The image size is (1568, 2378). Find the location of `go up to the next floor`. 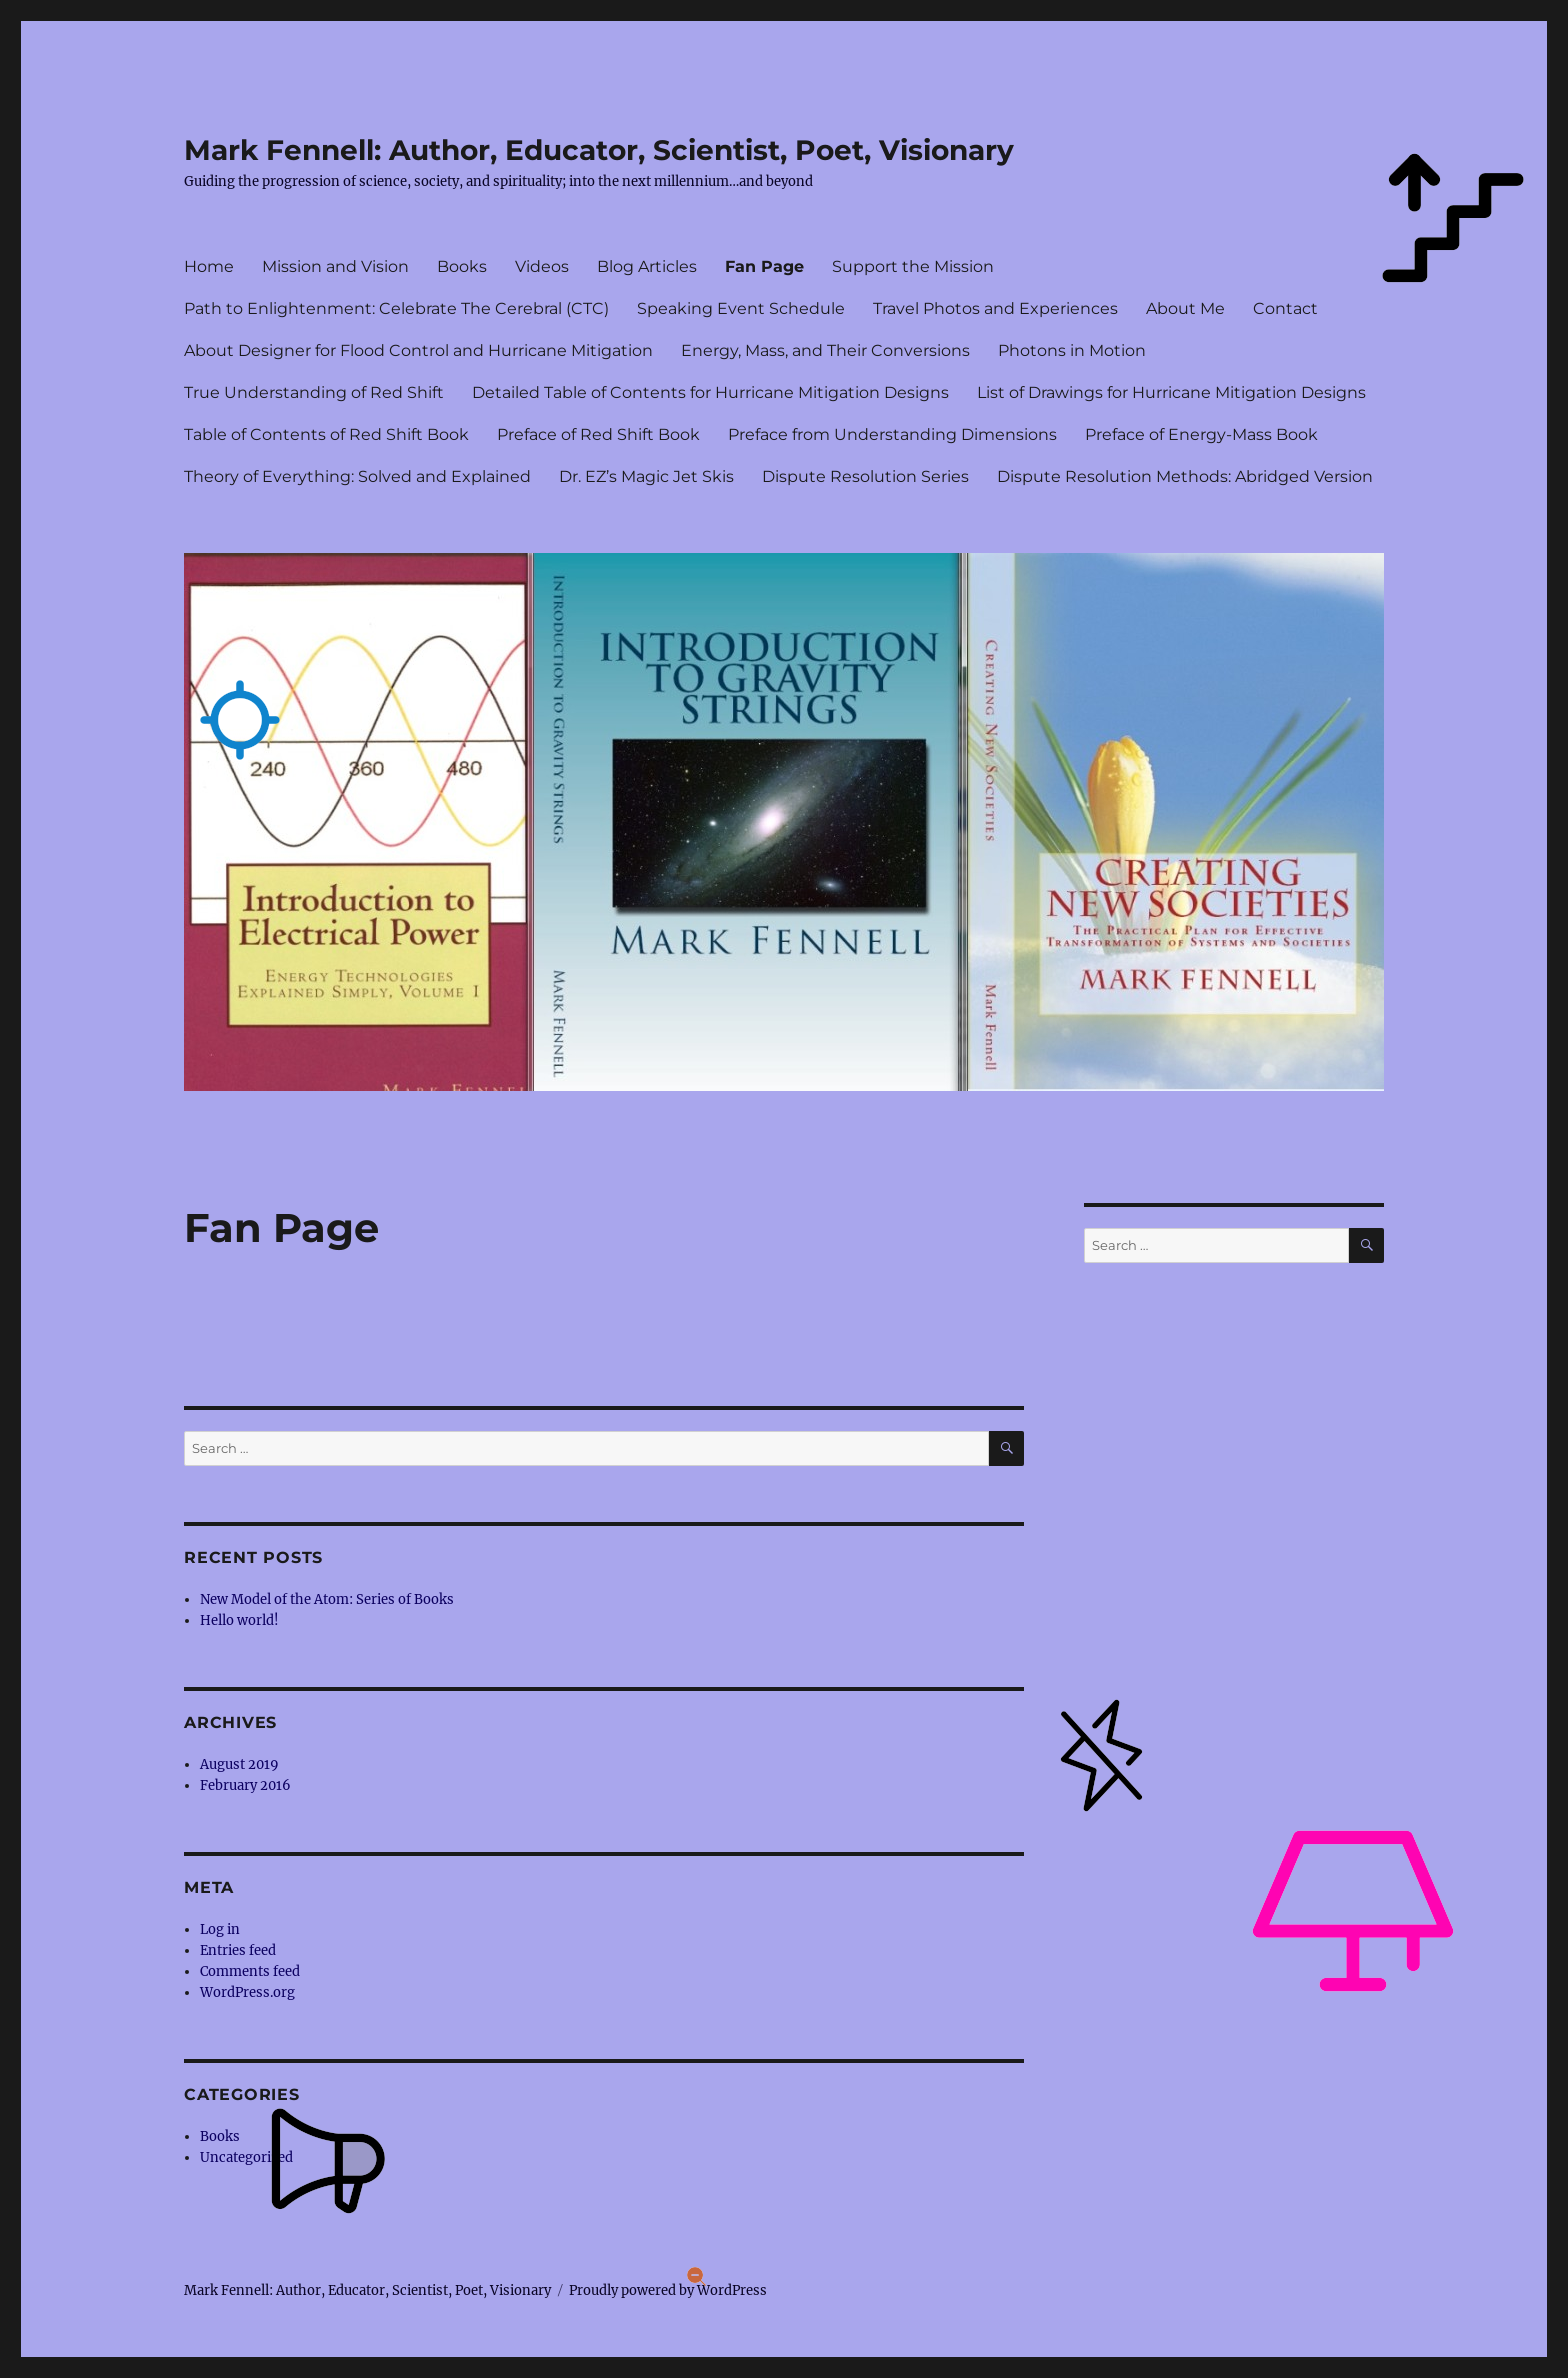

go up to the next floor is located at coordinates (1453, 218).